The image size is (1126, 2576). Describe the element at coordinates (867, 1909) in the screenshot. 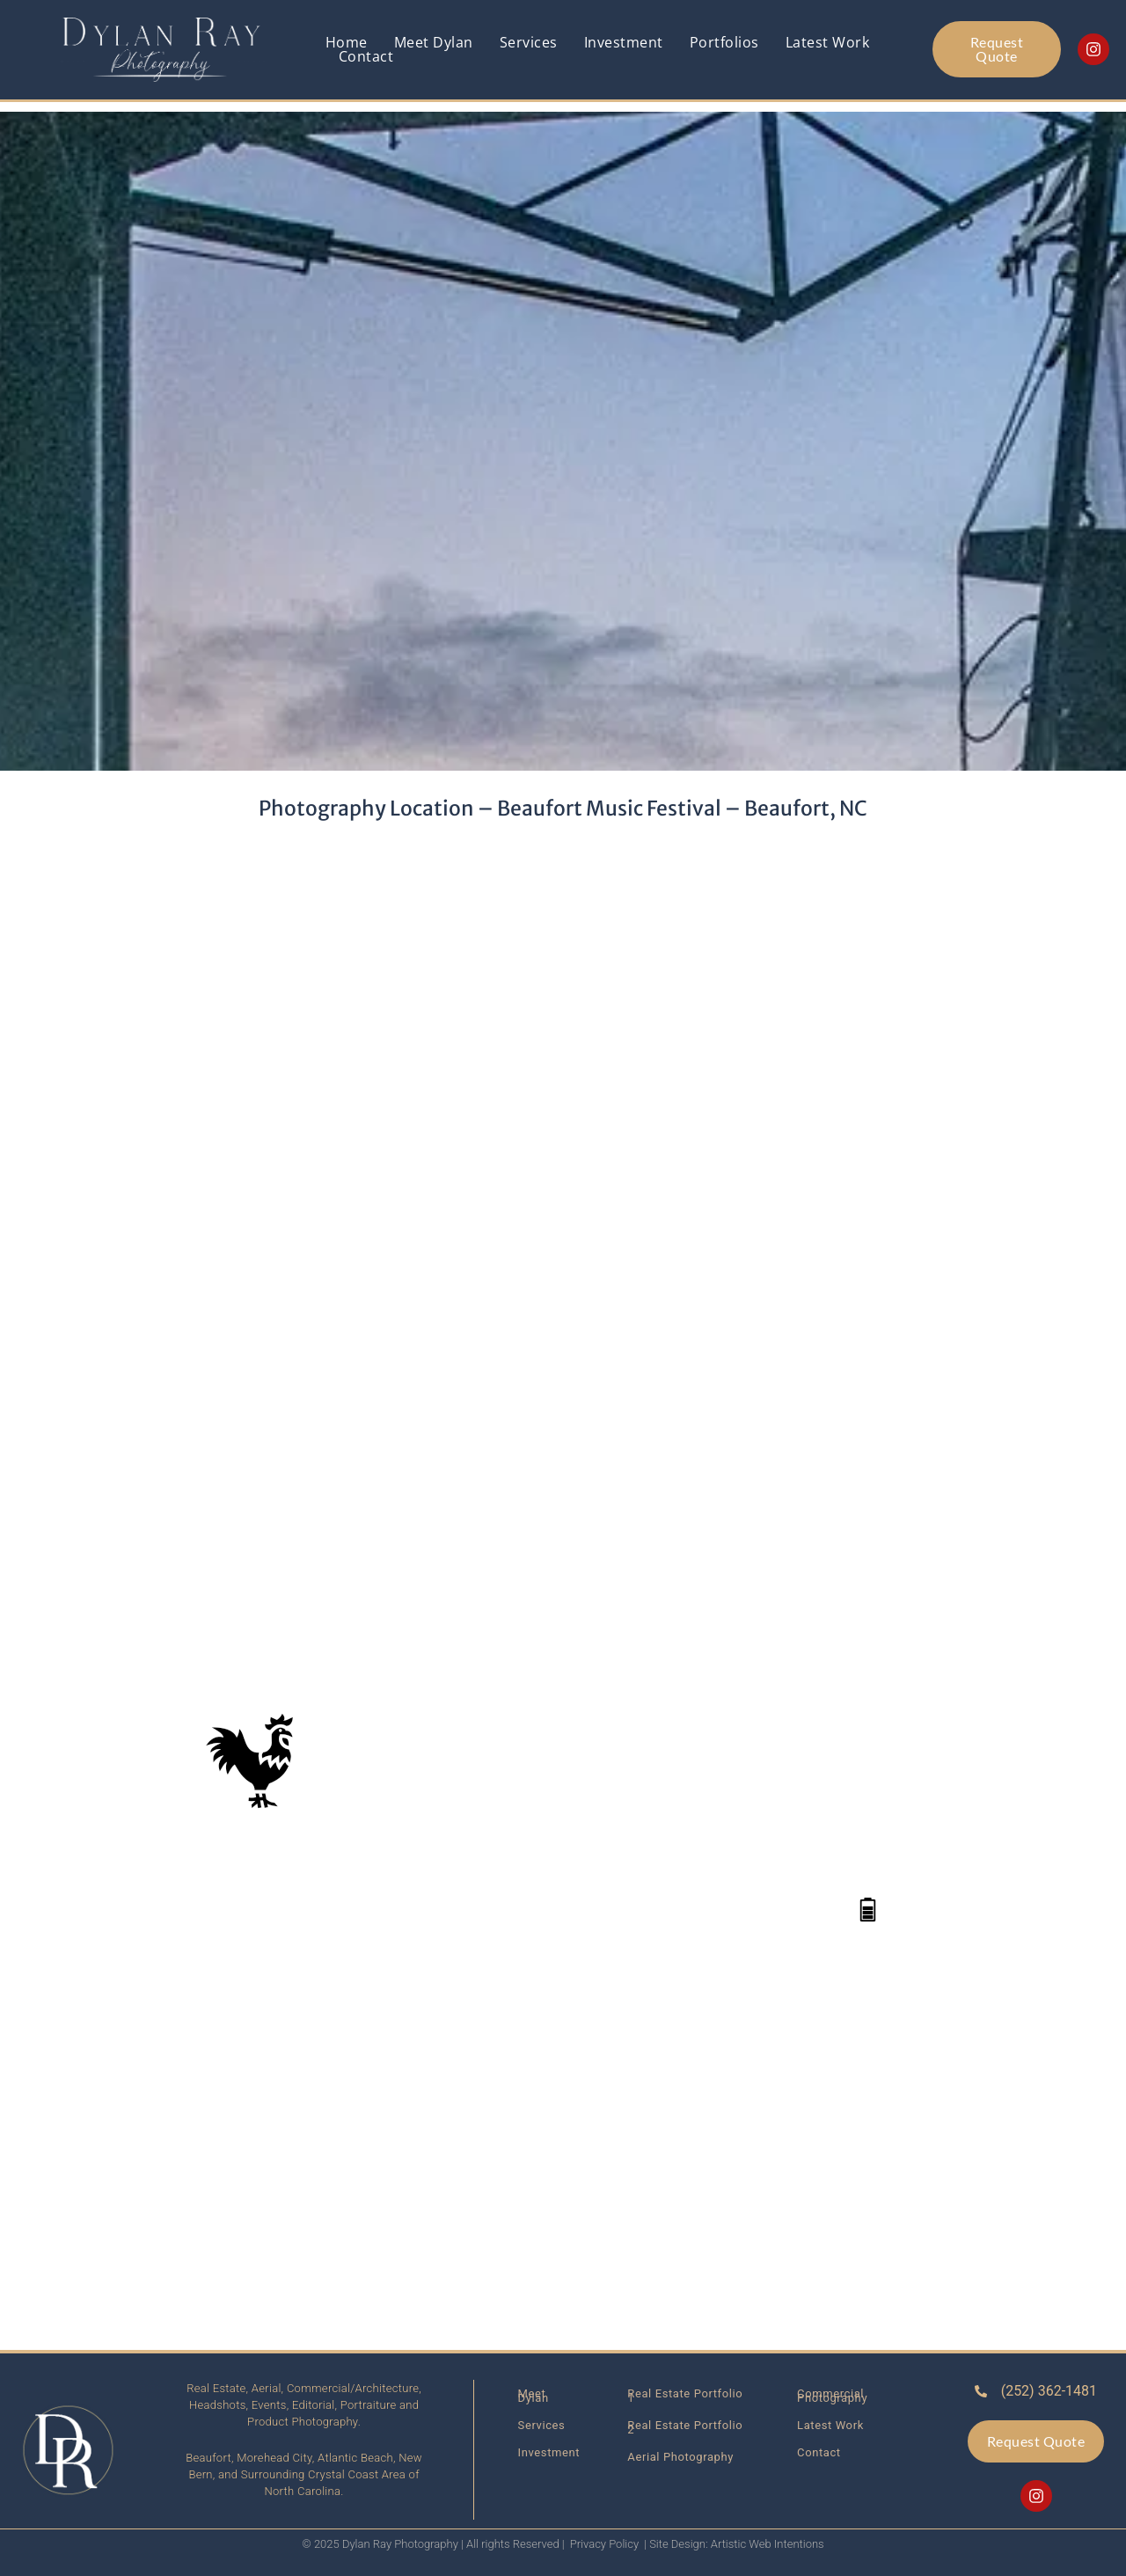

I see `indicates battery level at 75% charge` at that location.